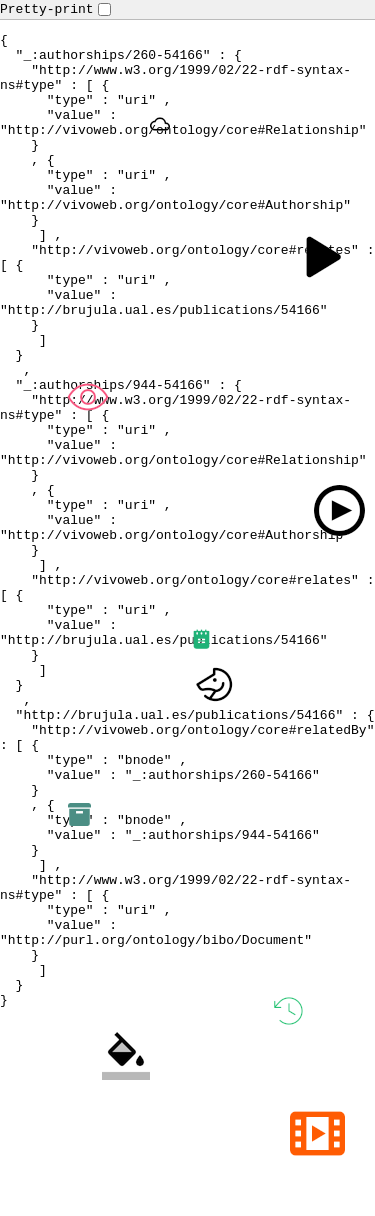 This screenshot has height=1216, width=375. What do you see at coordinates (201, 639) in the screenshot?
I see `open notepad or notes application` at bounding box center [201, 639].